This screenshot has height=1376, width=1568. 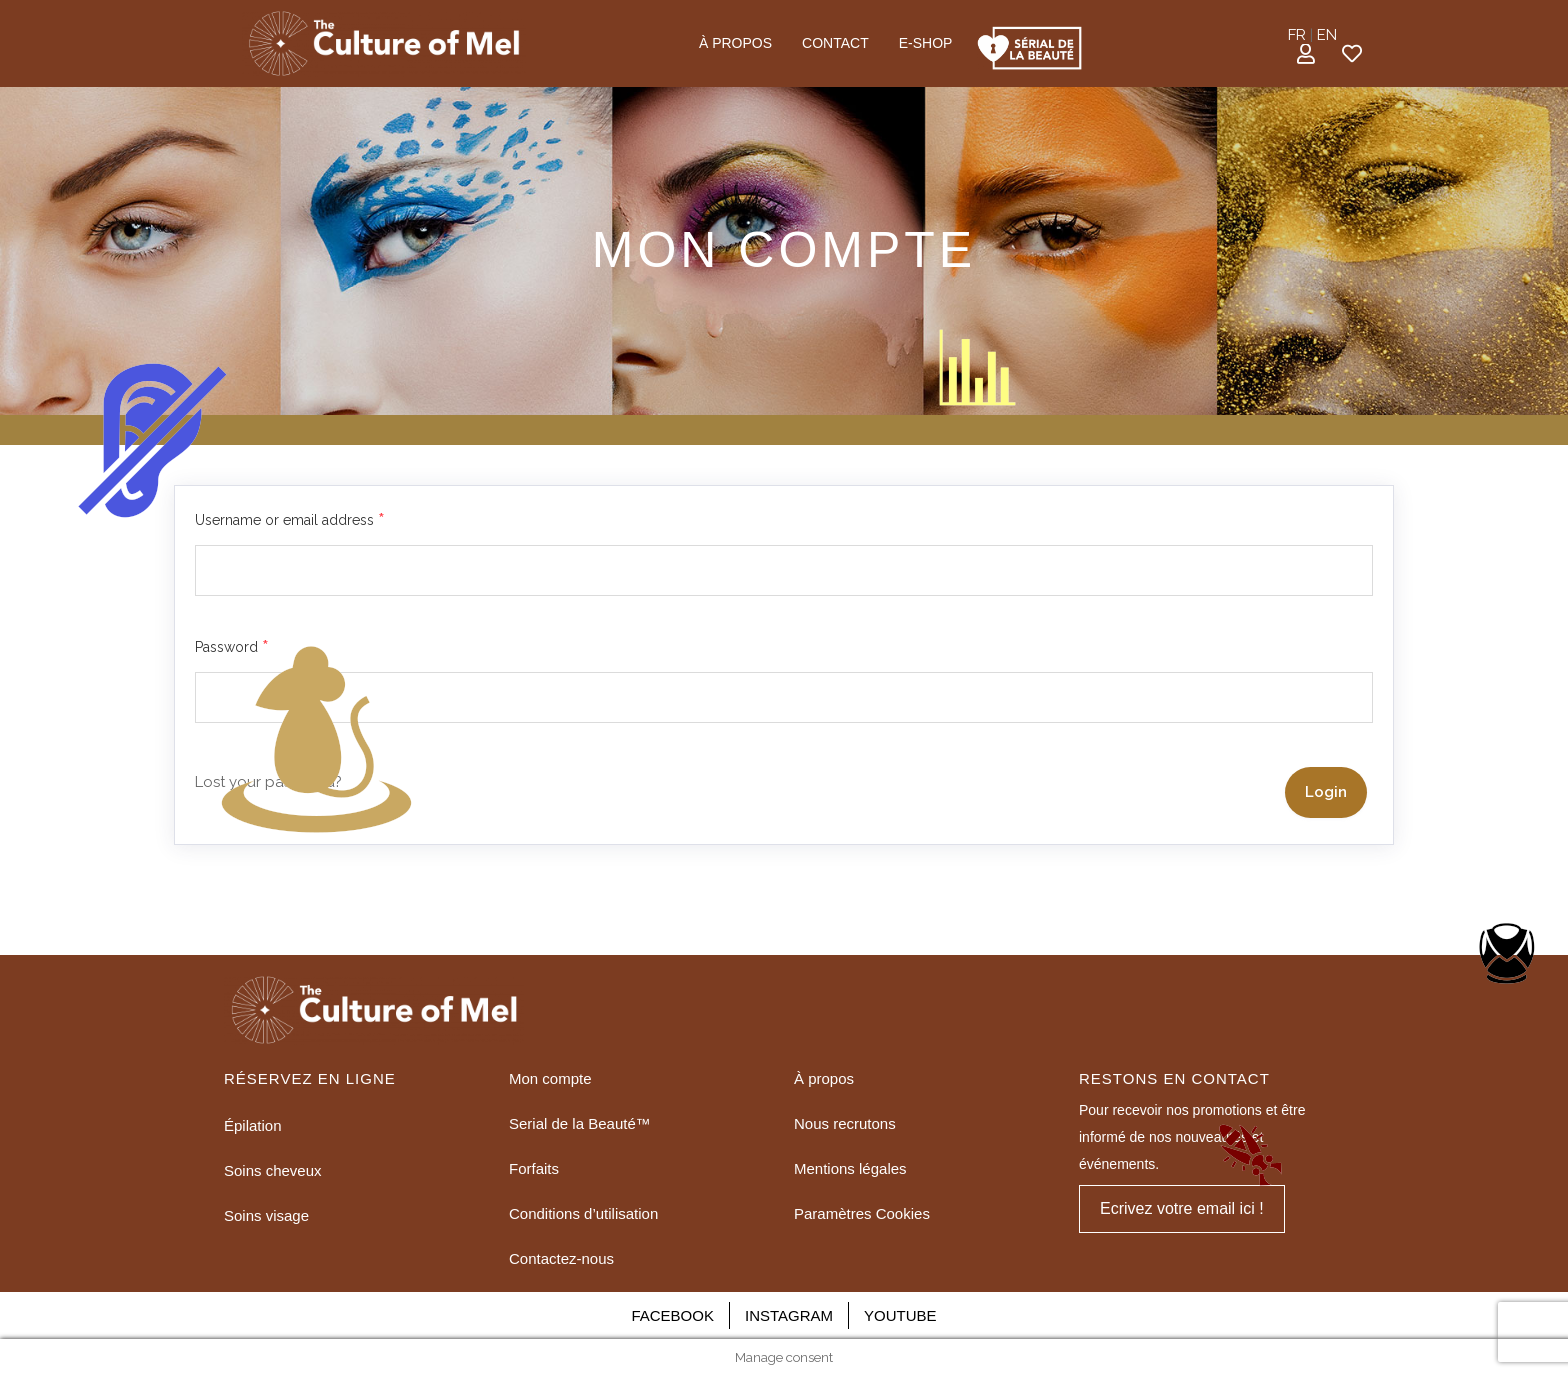 I want to click on select mouse character or pet in game, so click(x=317, y=739).